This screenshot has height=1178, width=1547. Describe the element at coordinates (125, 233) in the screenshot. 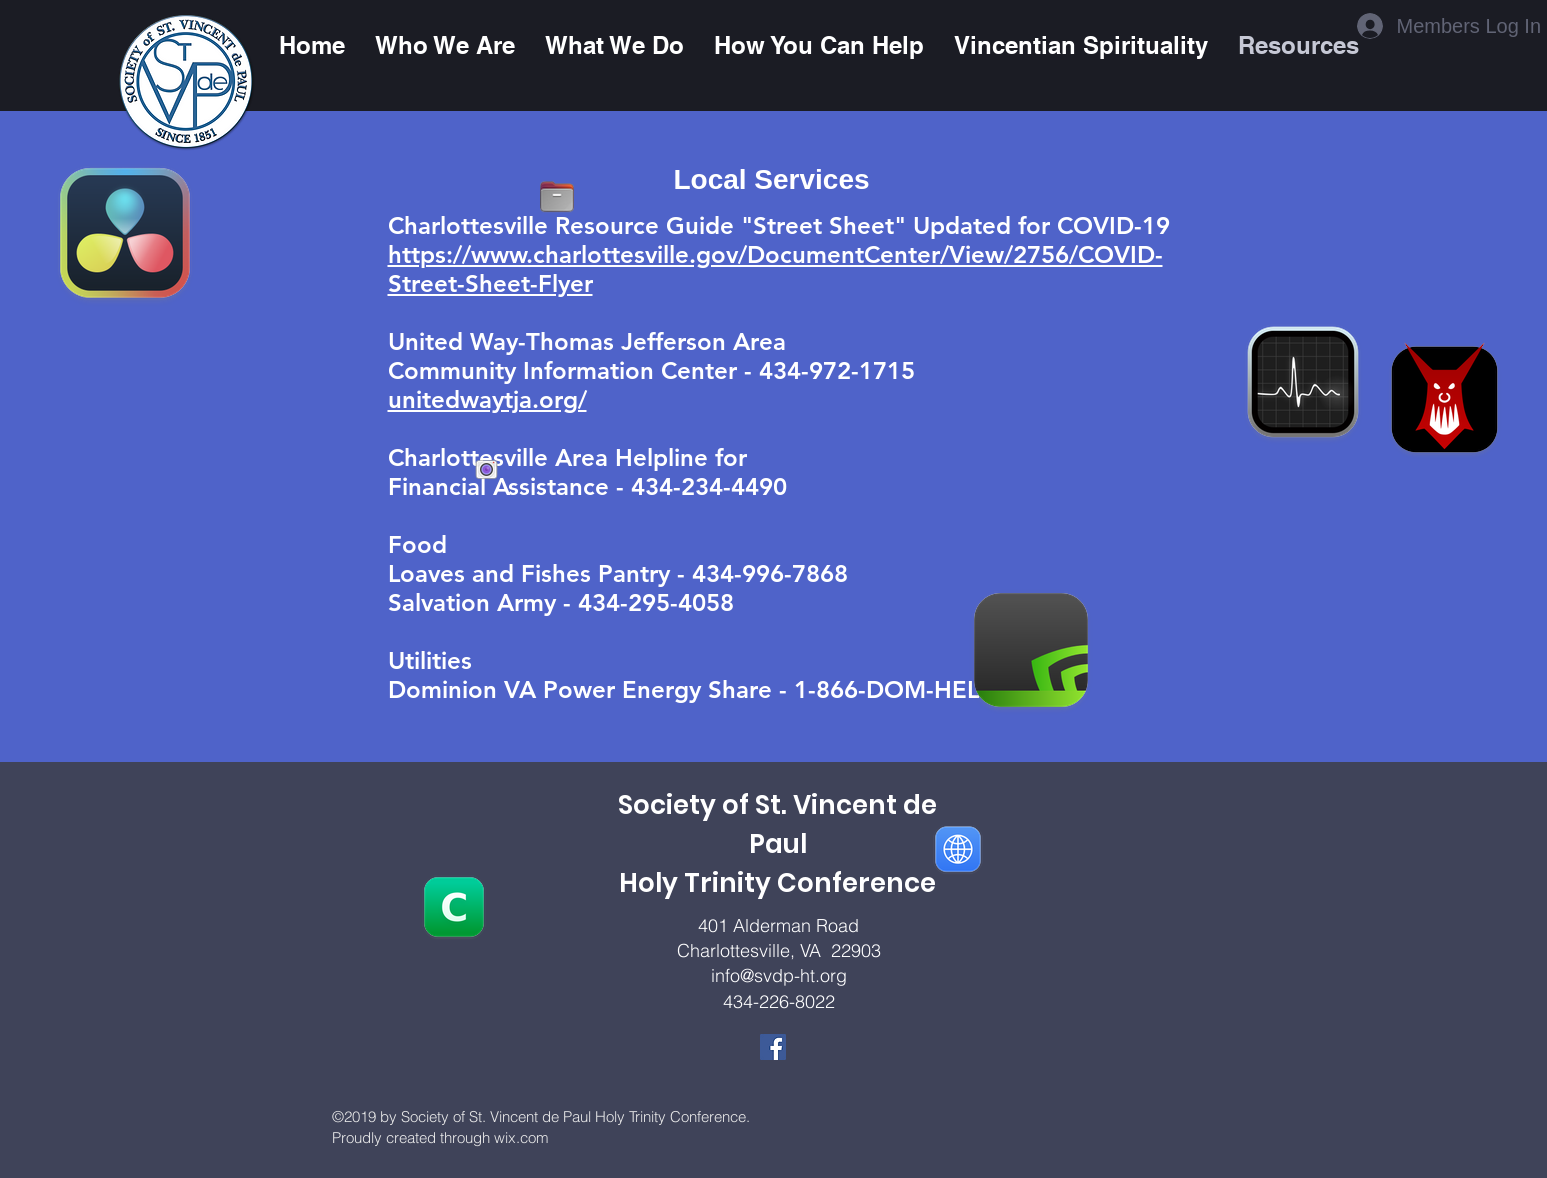

I see `open DaVinci Resolve video editing application` at that location.